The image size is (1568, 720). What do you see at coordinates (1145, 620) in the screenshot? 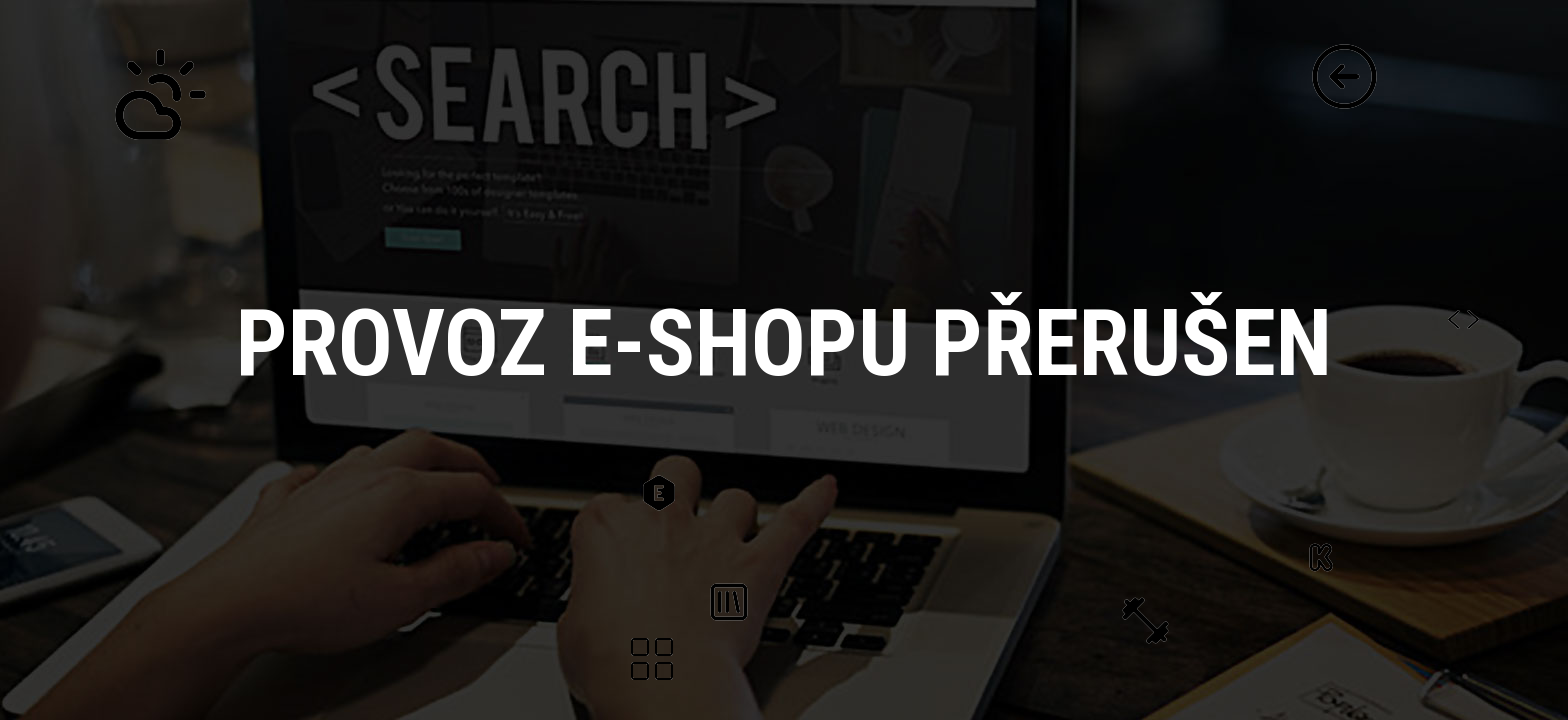
I see `access fitness or workout features` at bounding box center [1145, 620].